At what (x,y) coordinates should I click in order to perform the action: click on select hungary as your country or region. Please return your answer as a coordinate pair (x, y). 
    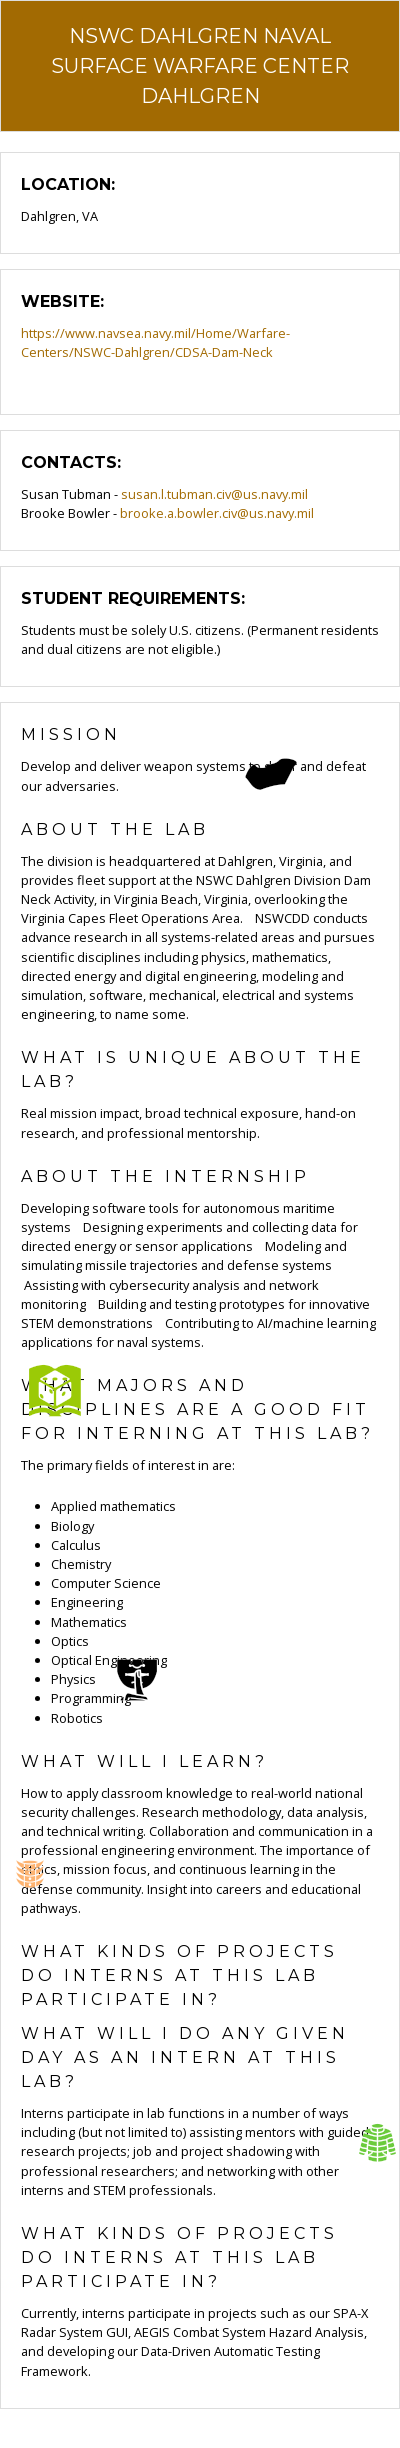
    Looking at the image, I should click on (271, 774).